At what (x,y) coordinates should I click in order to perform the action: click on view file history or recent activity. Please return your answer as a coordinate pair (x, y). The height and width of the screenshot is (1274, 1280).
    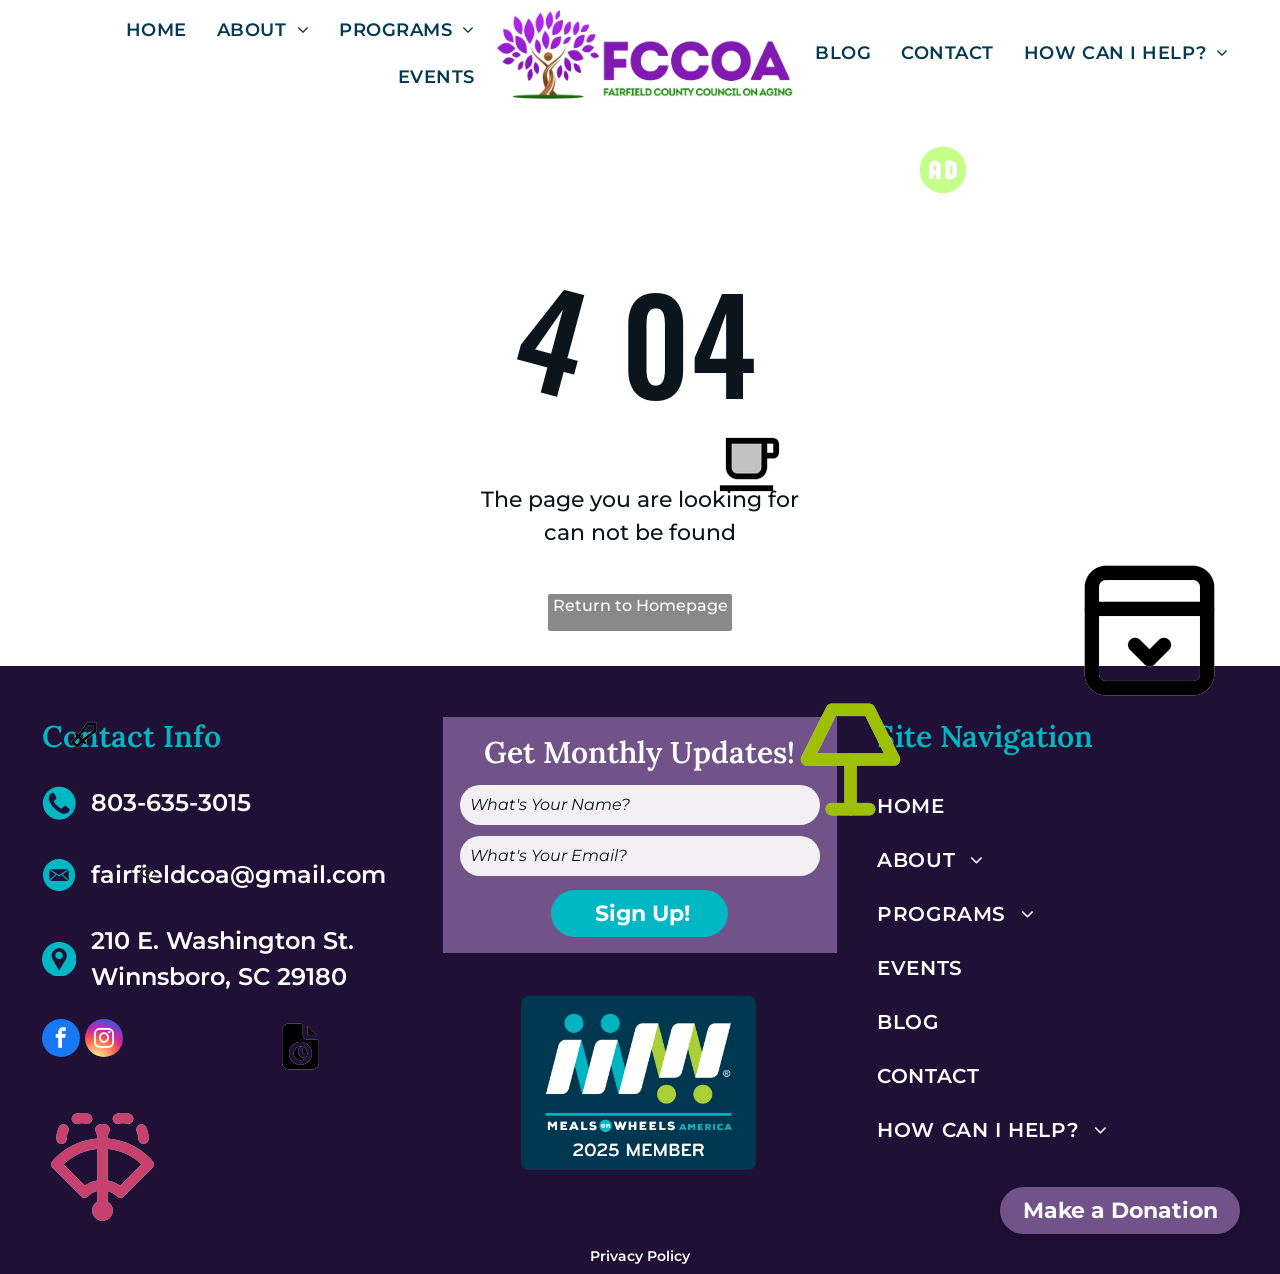
    Looking at the image, I should click on (300, 1046).